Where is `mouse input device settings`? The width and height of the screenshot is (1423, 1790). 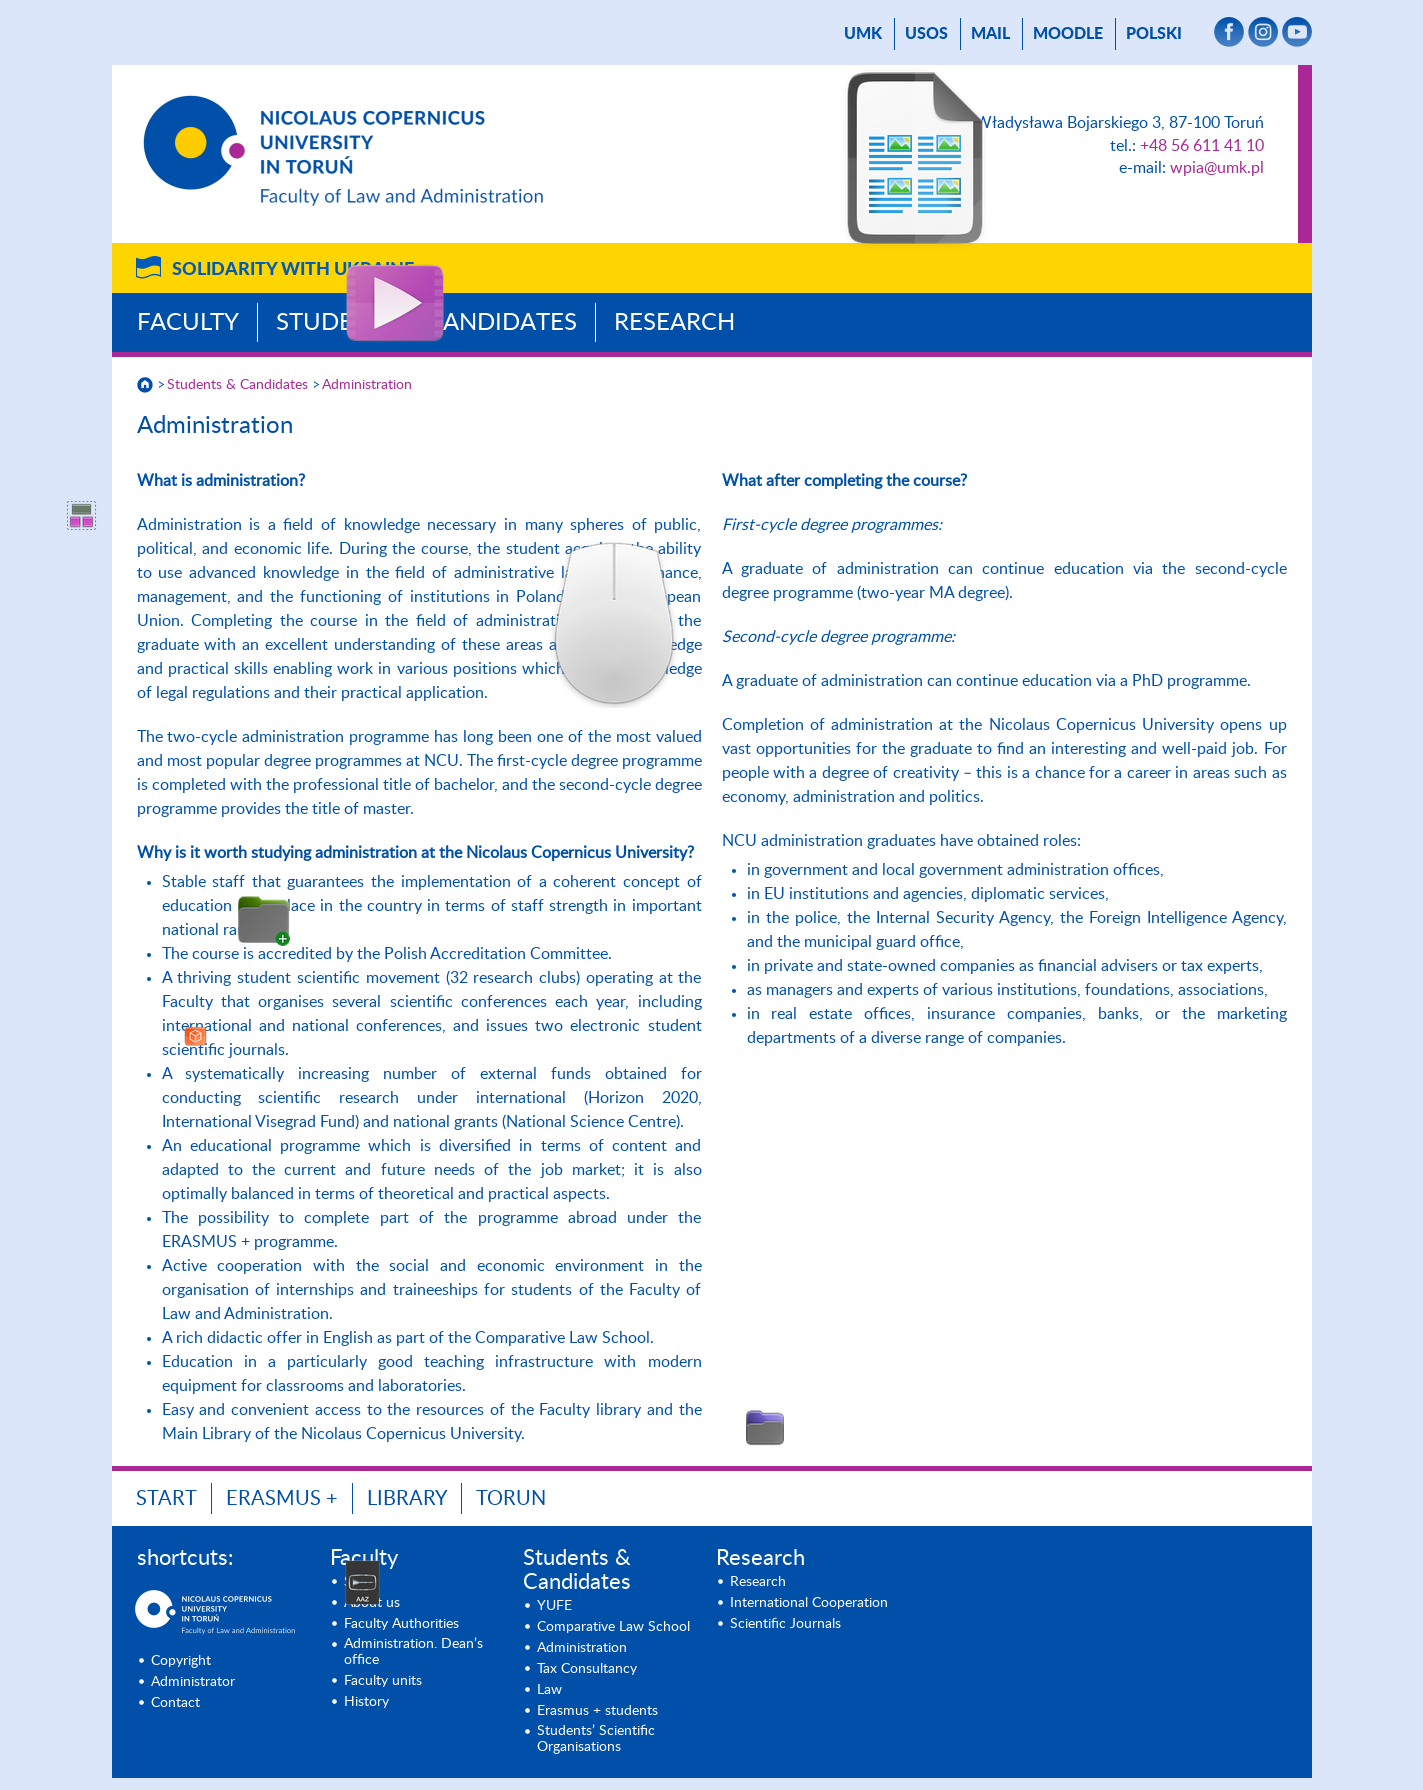 mouse input device settings is located at coordinates (615, 623).